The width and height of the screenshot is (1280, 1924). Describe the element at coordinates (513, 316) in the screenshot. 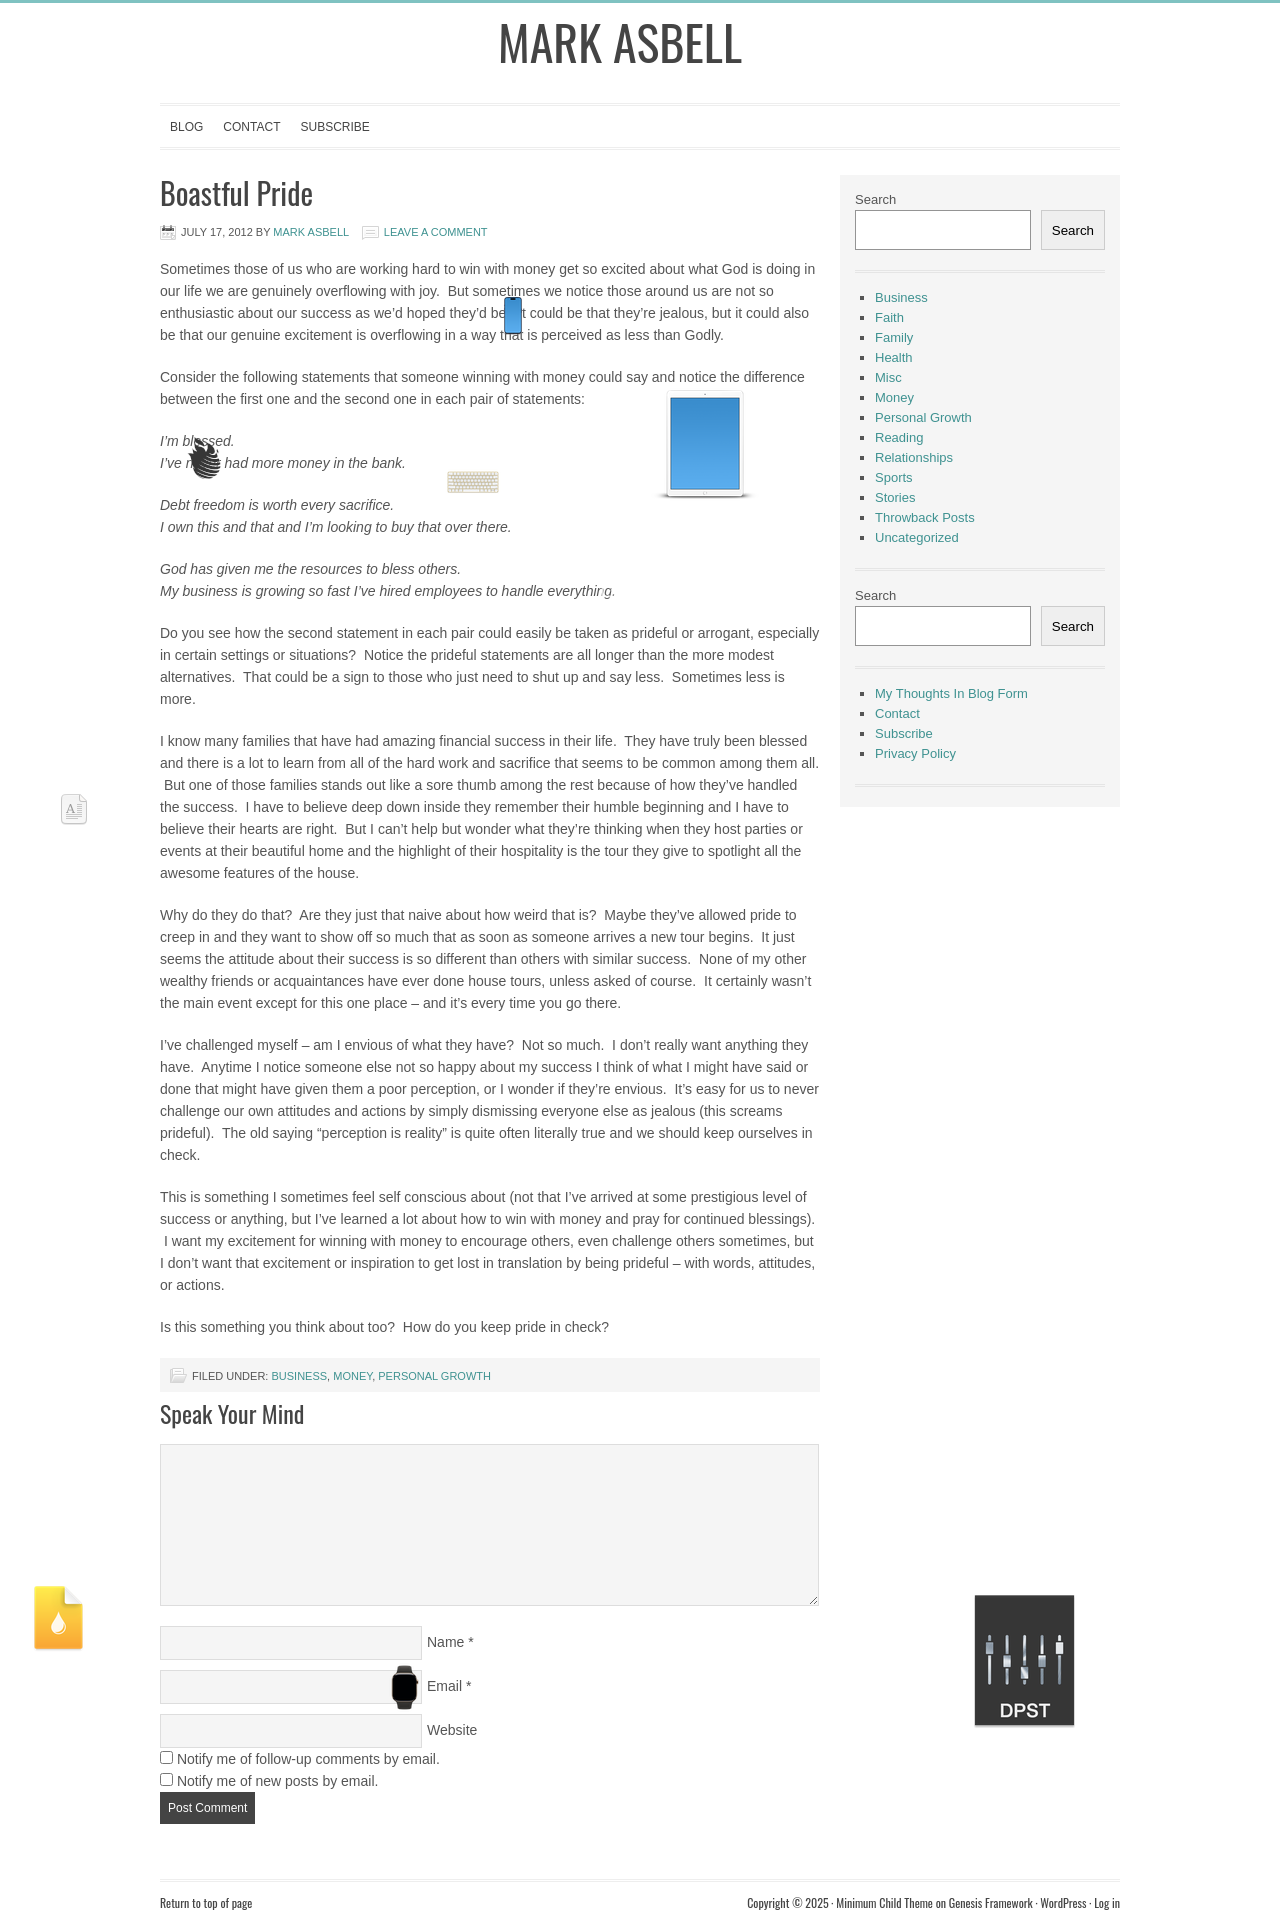

I see `indicates a connected iPhone device` at that location.